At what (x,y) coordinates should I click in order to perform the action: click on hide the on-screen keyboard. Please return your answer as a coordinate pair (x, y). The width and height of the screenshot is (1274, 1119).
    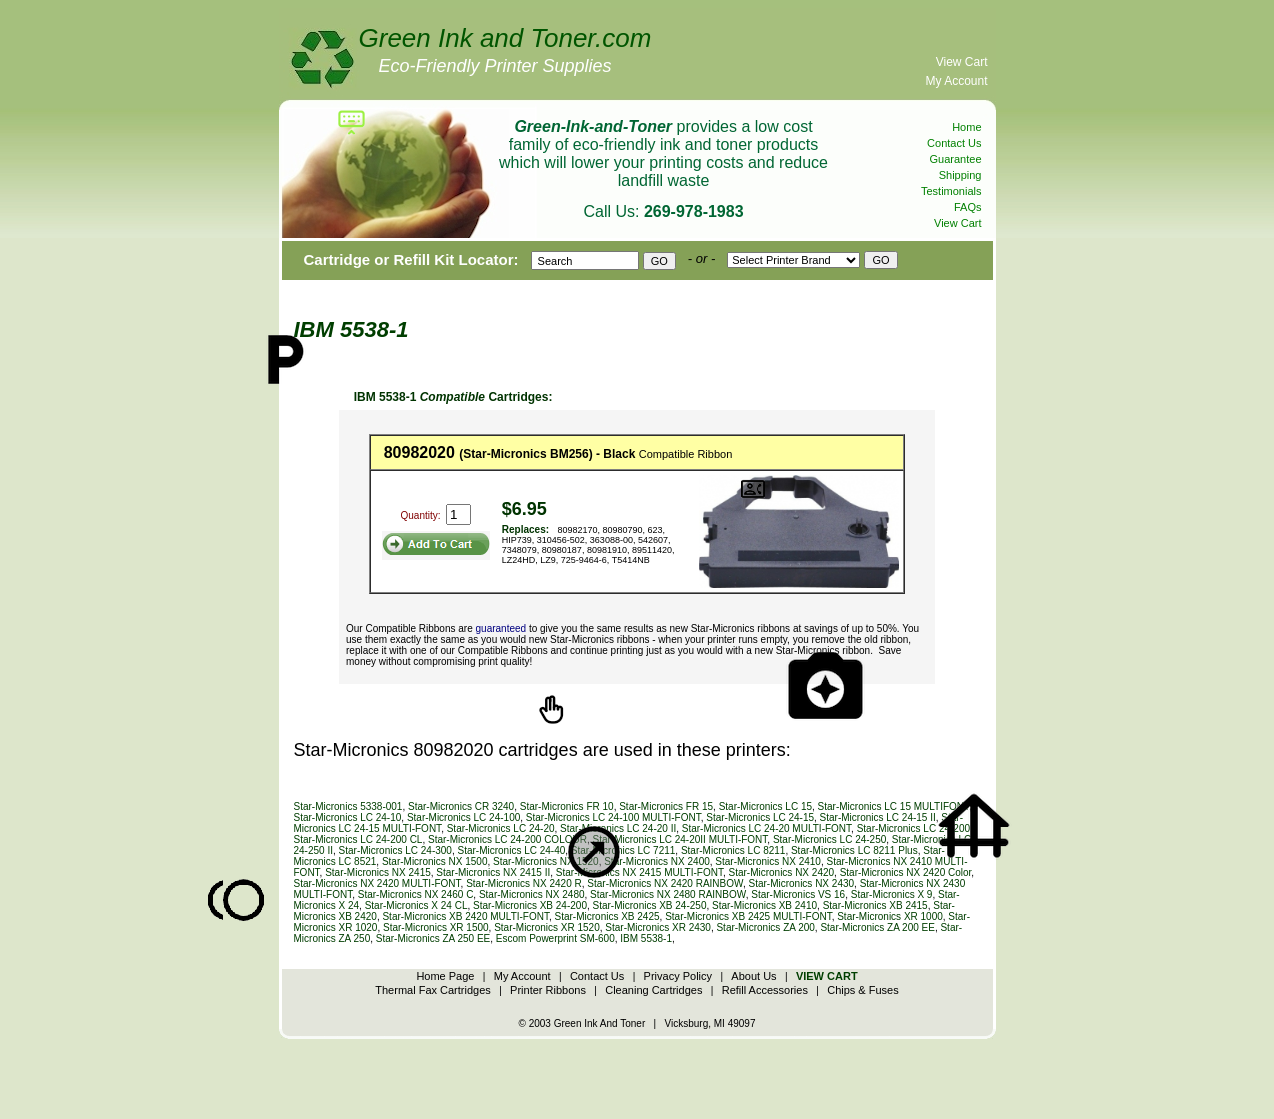
    Looking at the image, I should click on (351, 122).